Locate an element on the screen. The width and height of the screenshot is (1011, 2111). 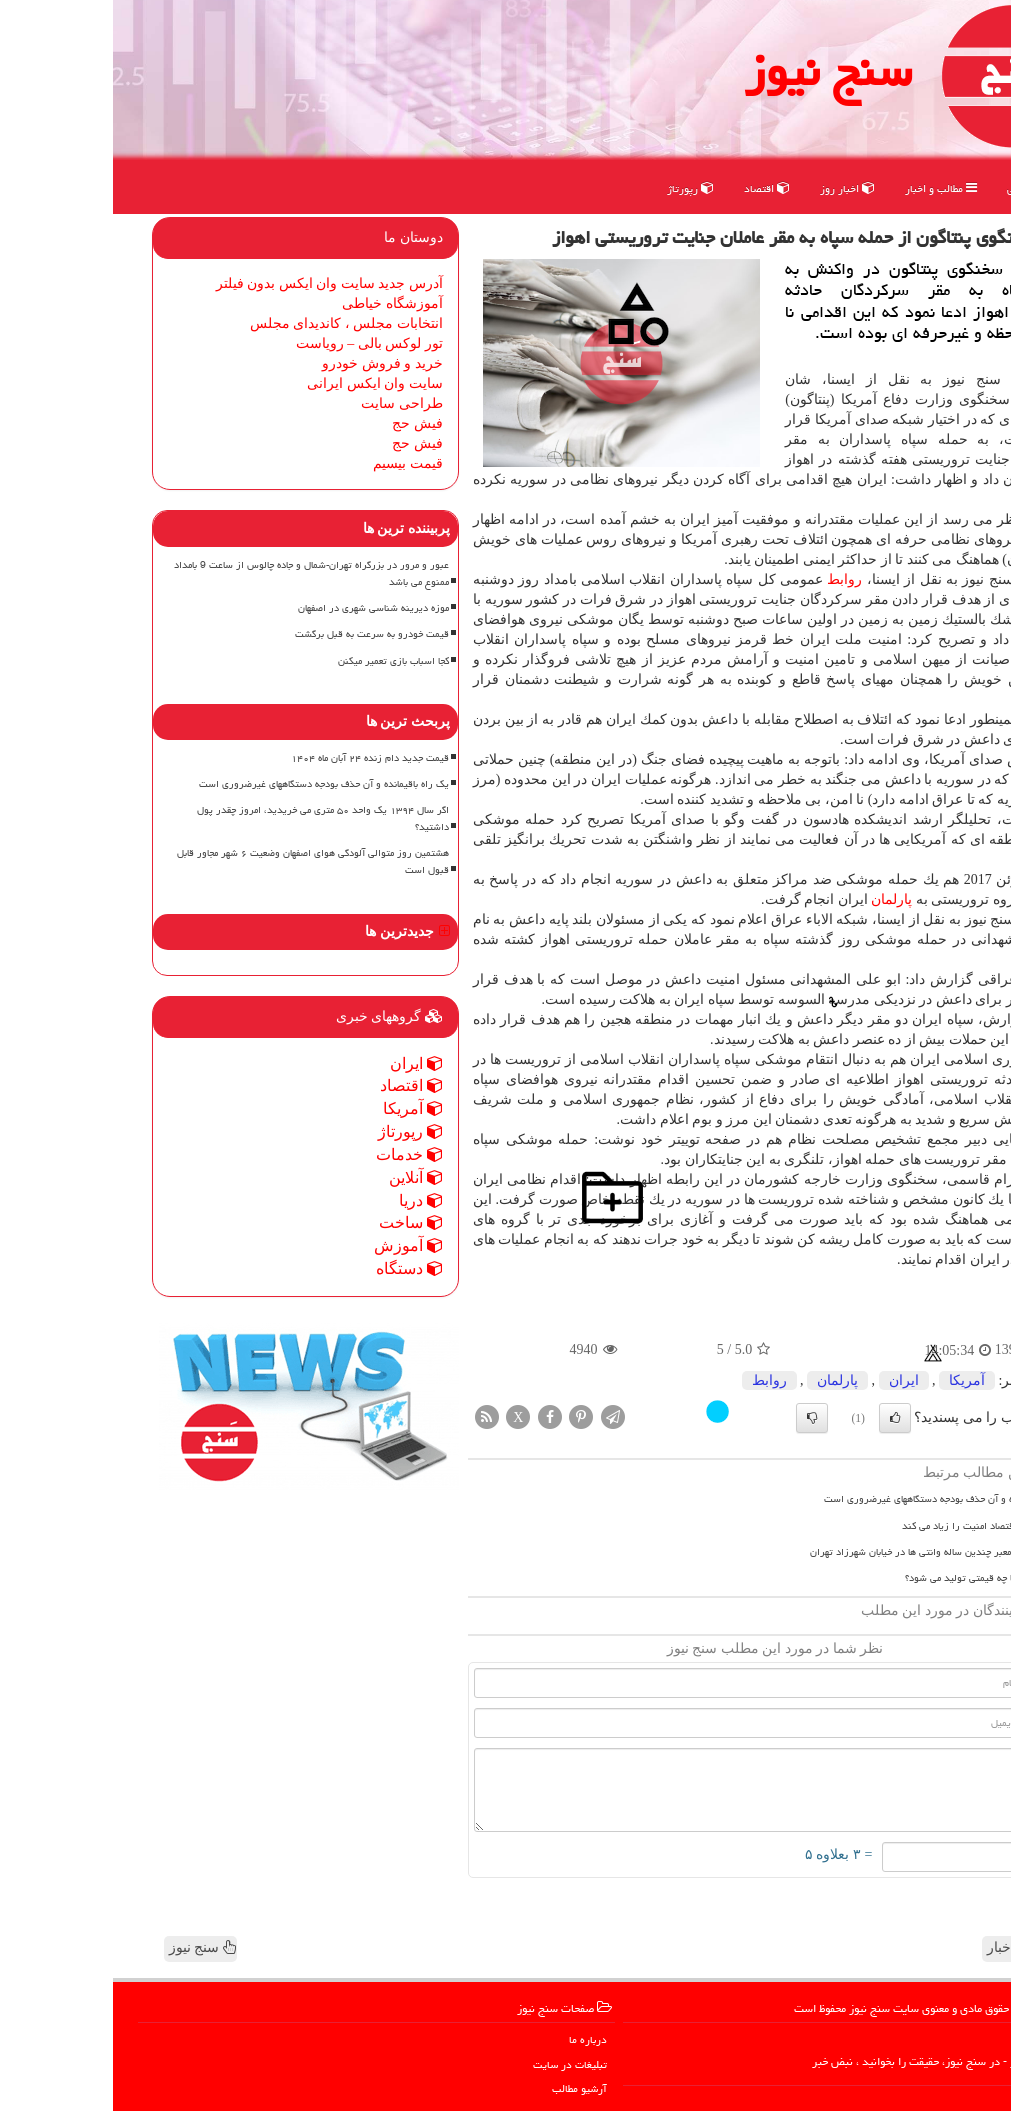
browse or filter by category is located at coordinates (637, 314).